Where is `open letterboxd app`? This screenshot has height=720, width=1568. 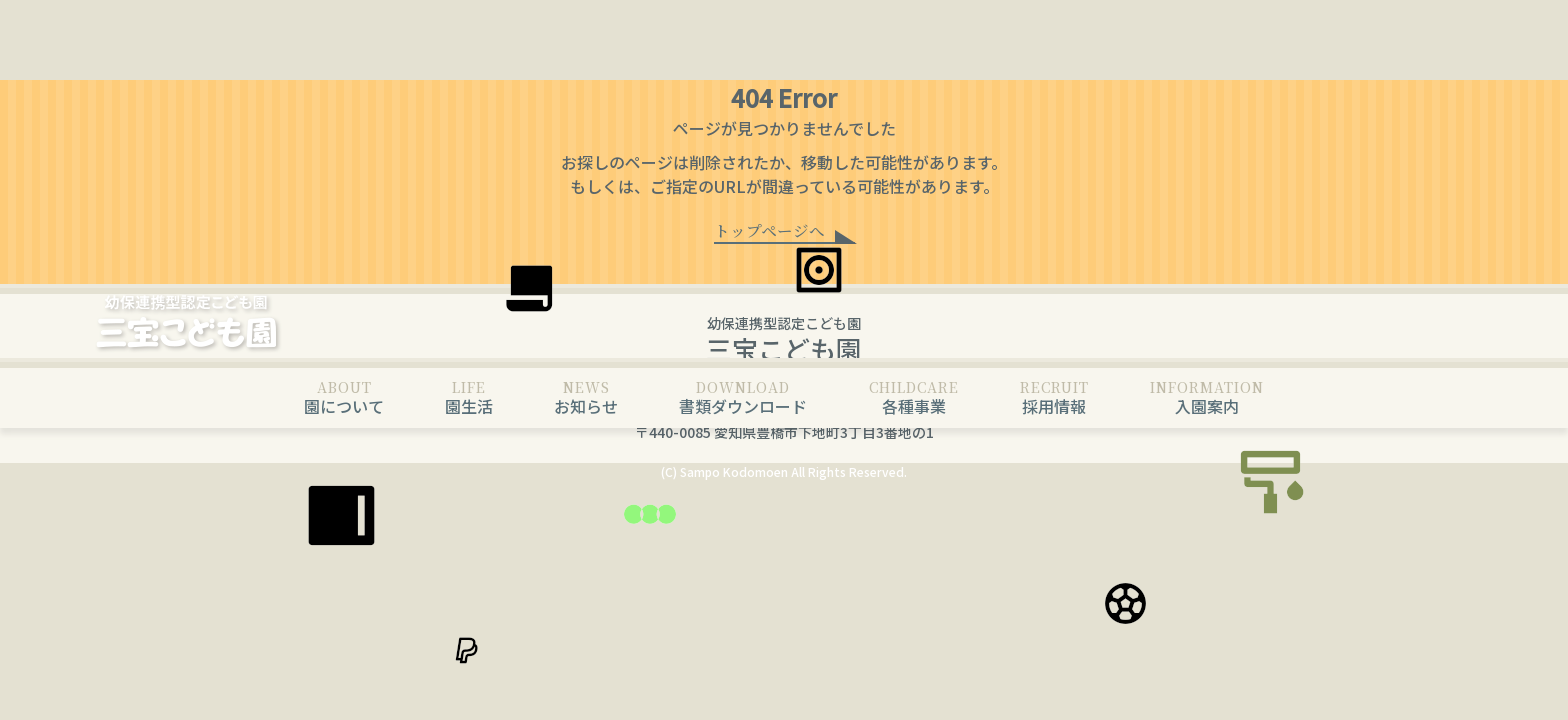
open letterboxd app is located at coordinates (650, 515).